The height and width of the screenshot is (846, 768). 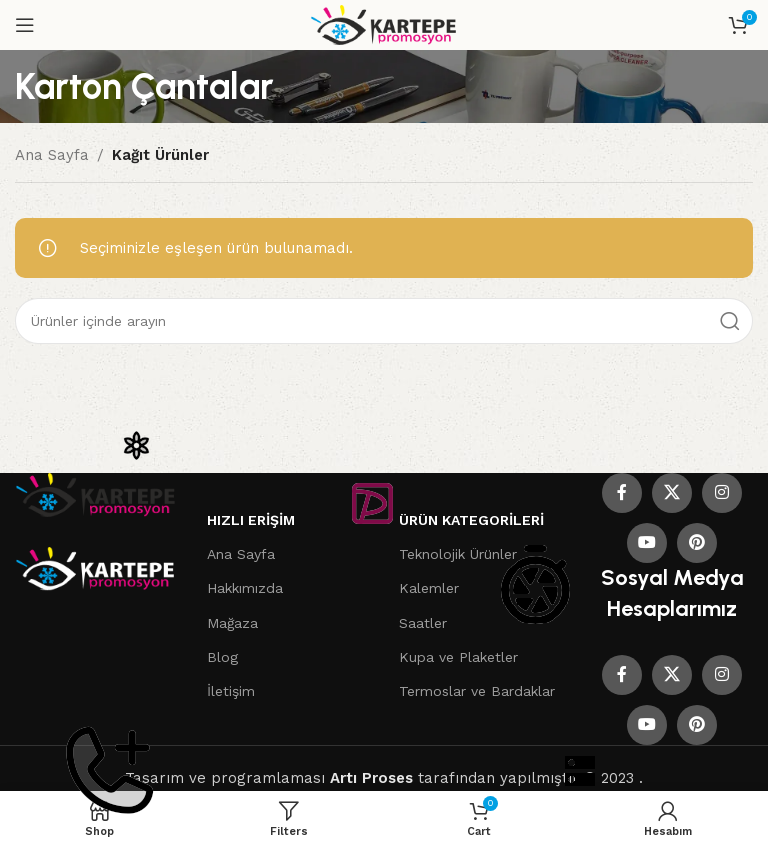 What do you see at coordinates (580, 771) in the screenshot?
I see `access server or DNS settings` at bounding box center [580, 771].